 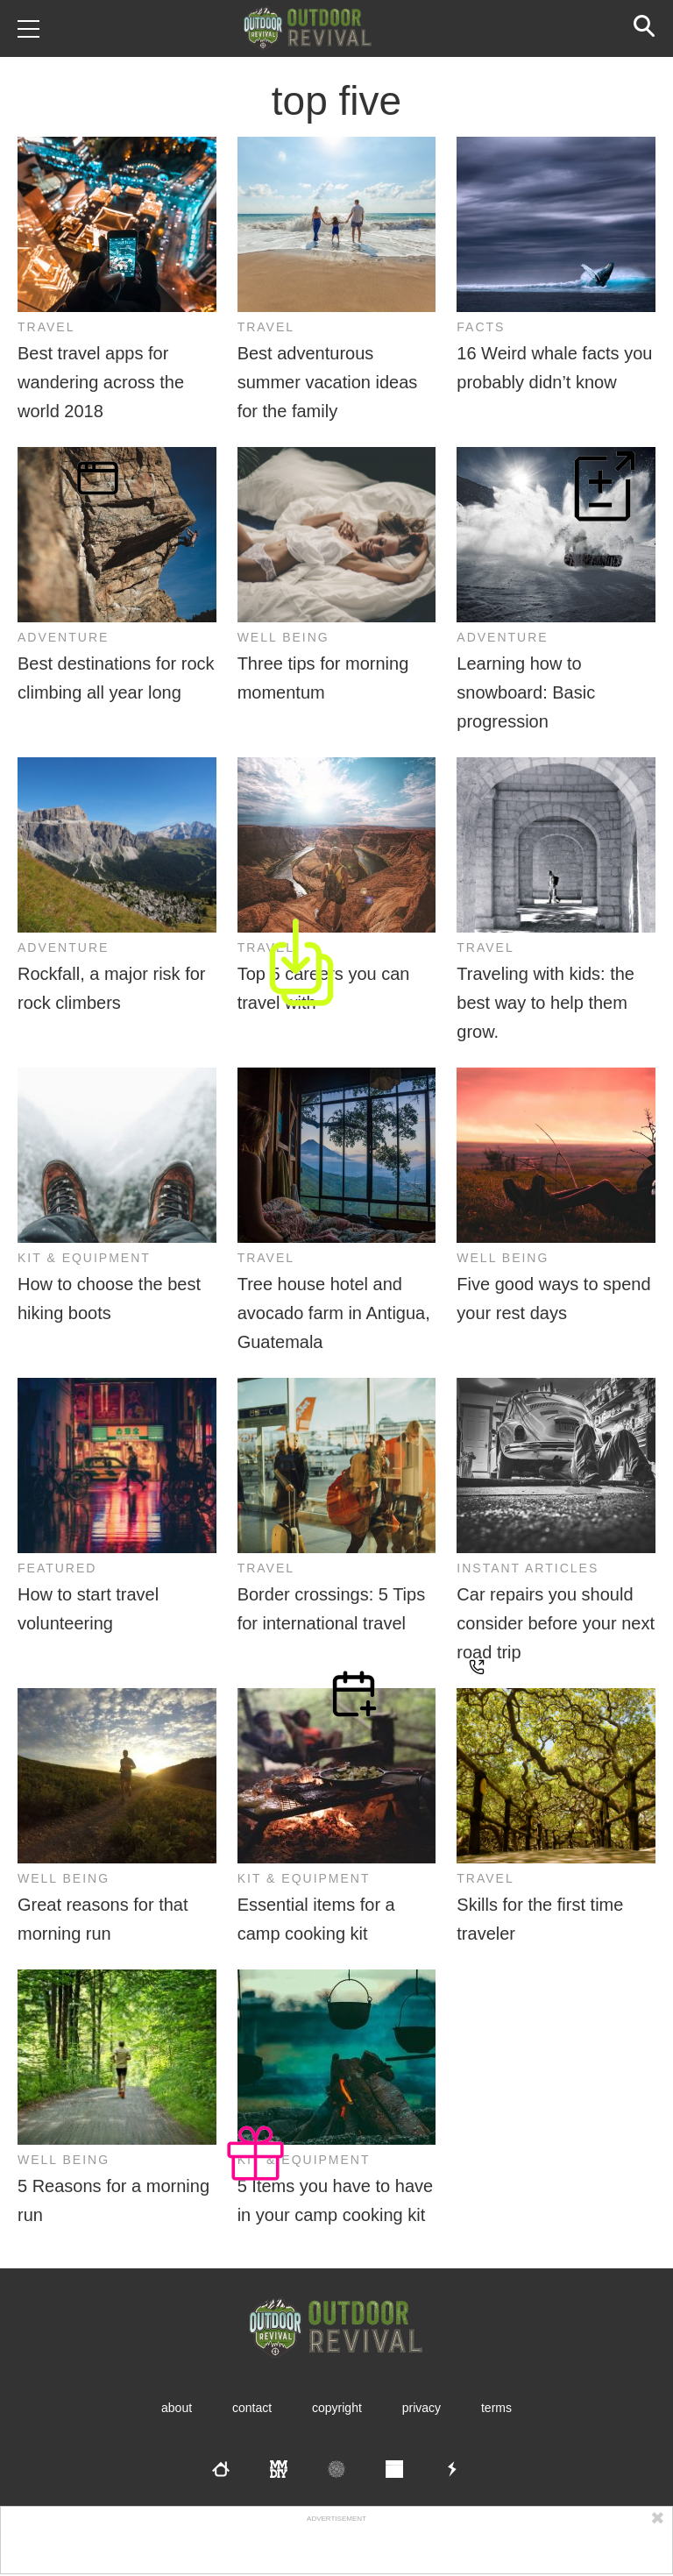 What do you see at coordinates (477, 1667) in the screenshot?
I see `make an outgoing call` at bounding box center [477, 1667].